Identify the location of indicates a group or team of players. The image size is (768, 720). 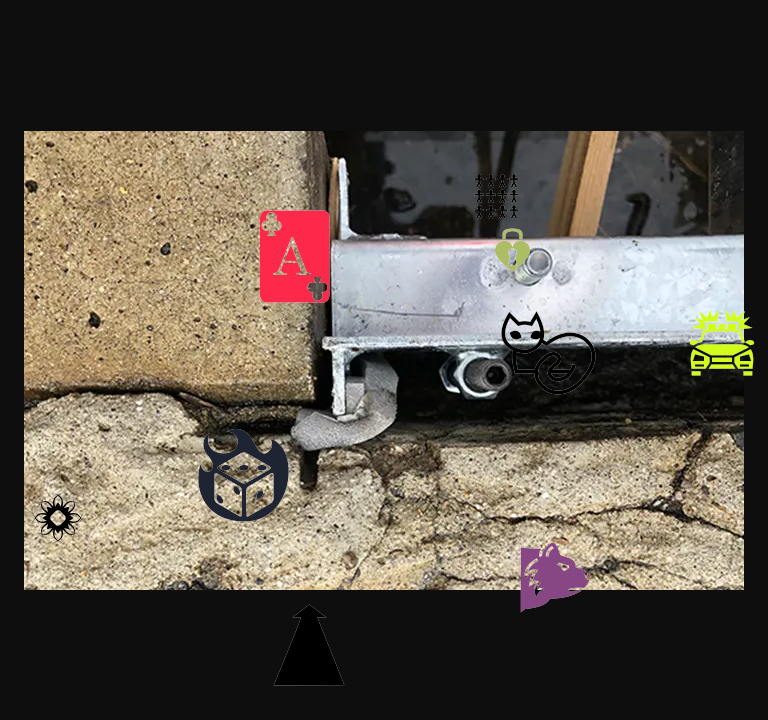
(497, 196).